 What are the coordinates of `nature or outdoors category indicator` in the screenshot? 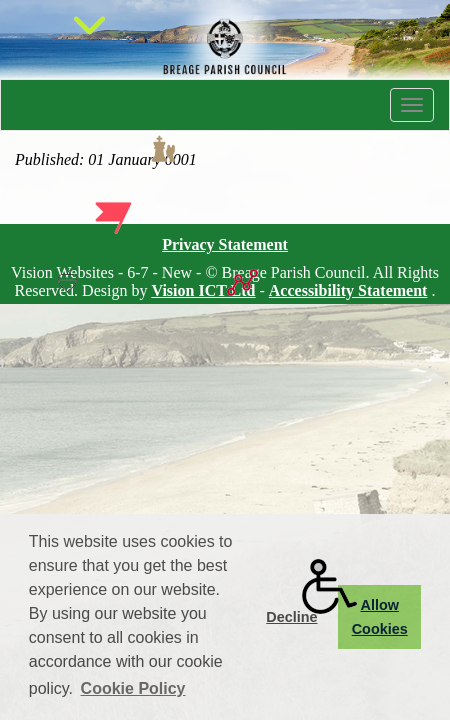 It's located at (67, 281).